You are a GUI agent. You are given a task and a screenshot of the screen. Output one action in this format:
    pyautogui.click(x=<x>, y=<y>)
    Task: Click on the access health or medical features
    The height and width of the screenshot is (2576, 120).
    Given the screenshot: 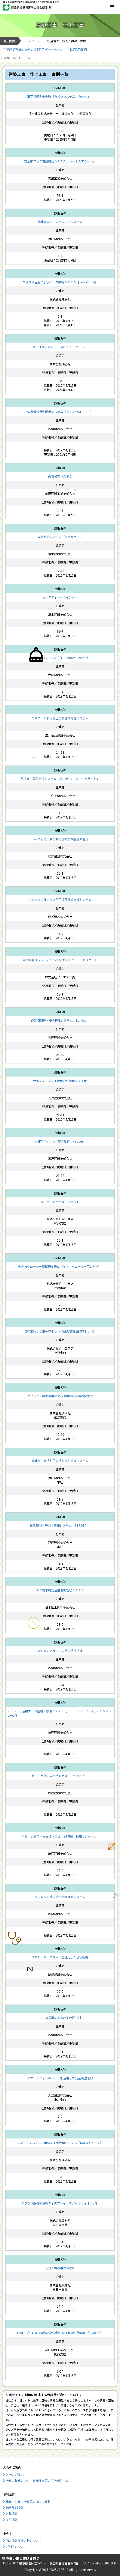 What is the action you would take?
    pyautogui.click(x=13, y=1938)
    